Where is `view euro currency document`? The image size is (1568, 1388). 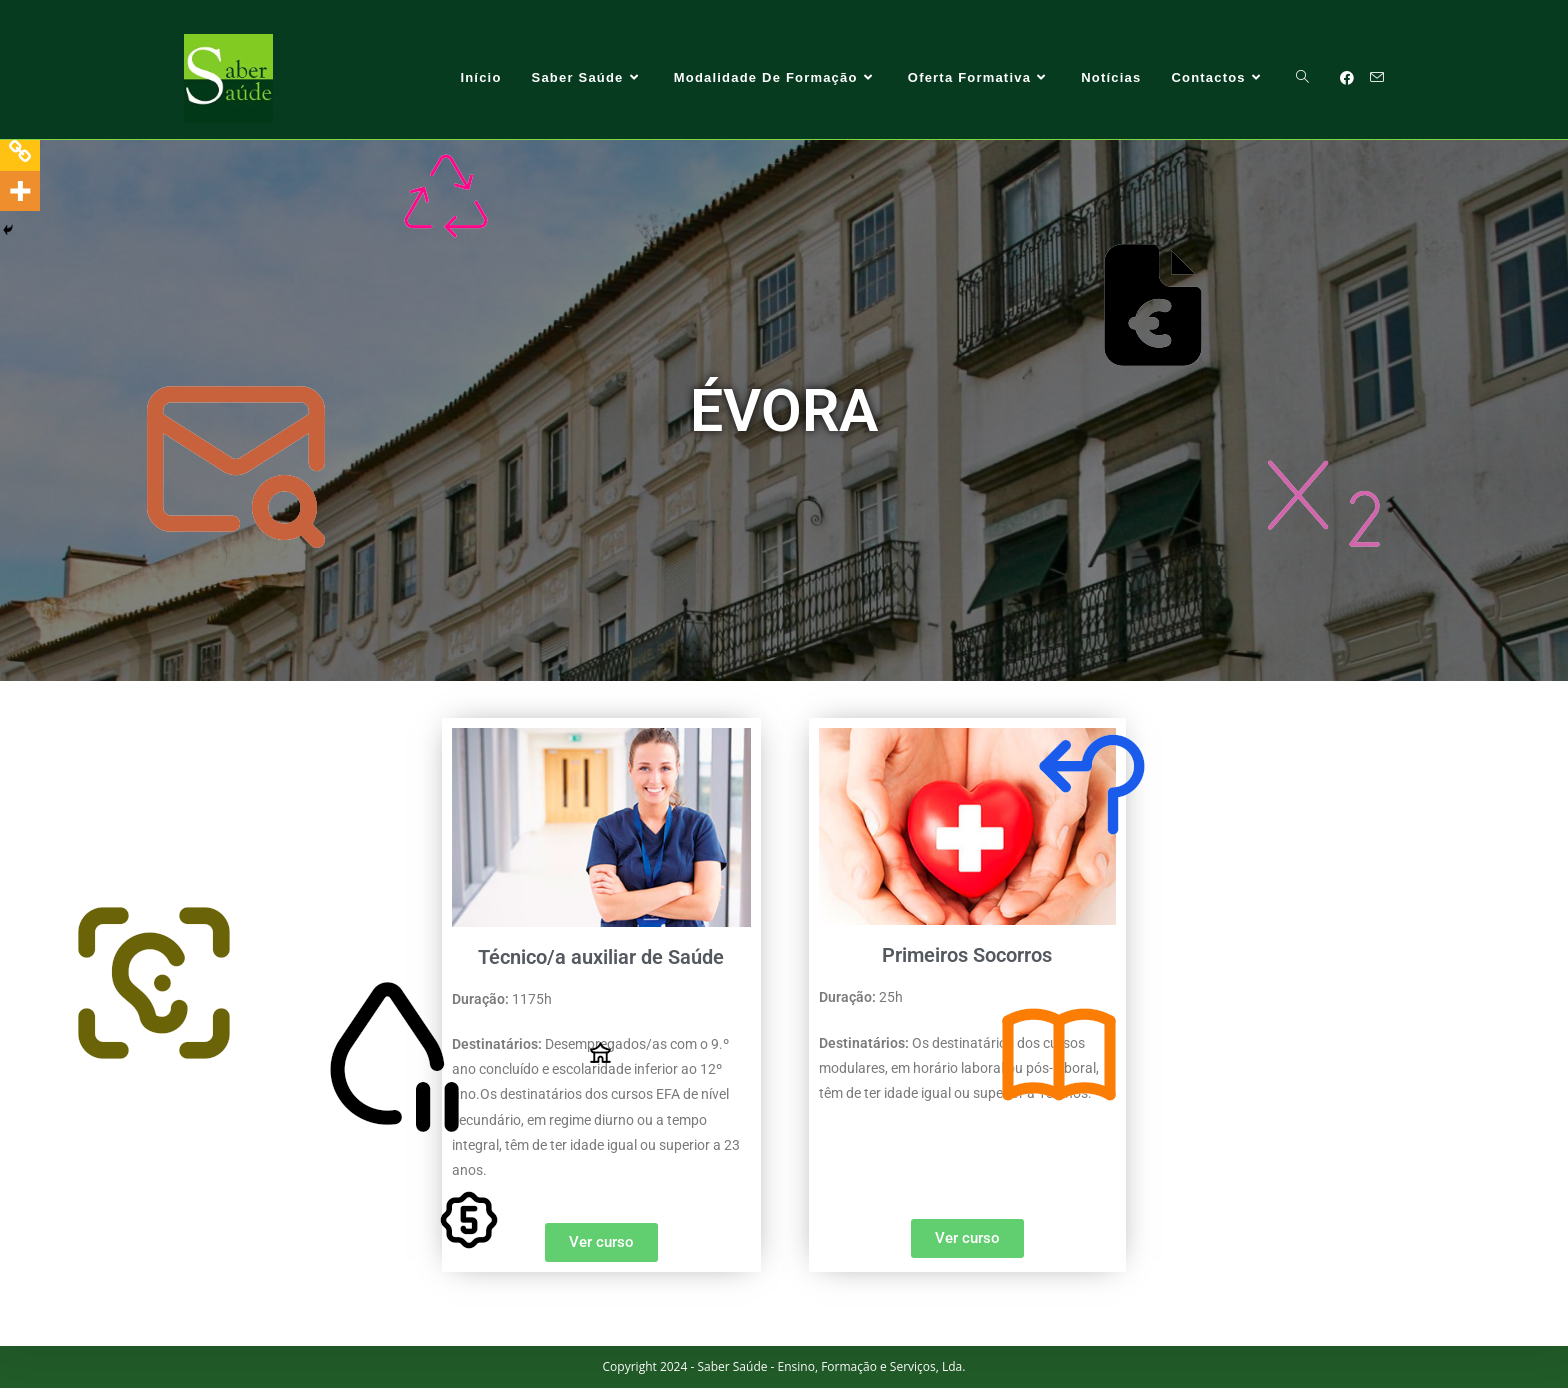 view euro currency document is located at coordinates (1153, 305).